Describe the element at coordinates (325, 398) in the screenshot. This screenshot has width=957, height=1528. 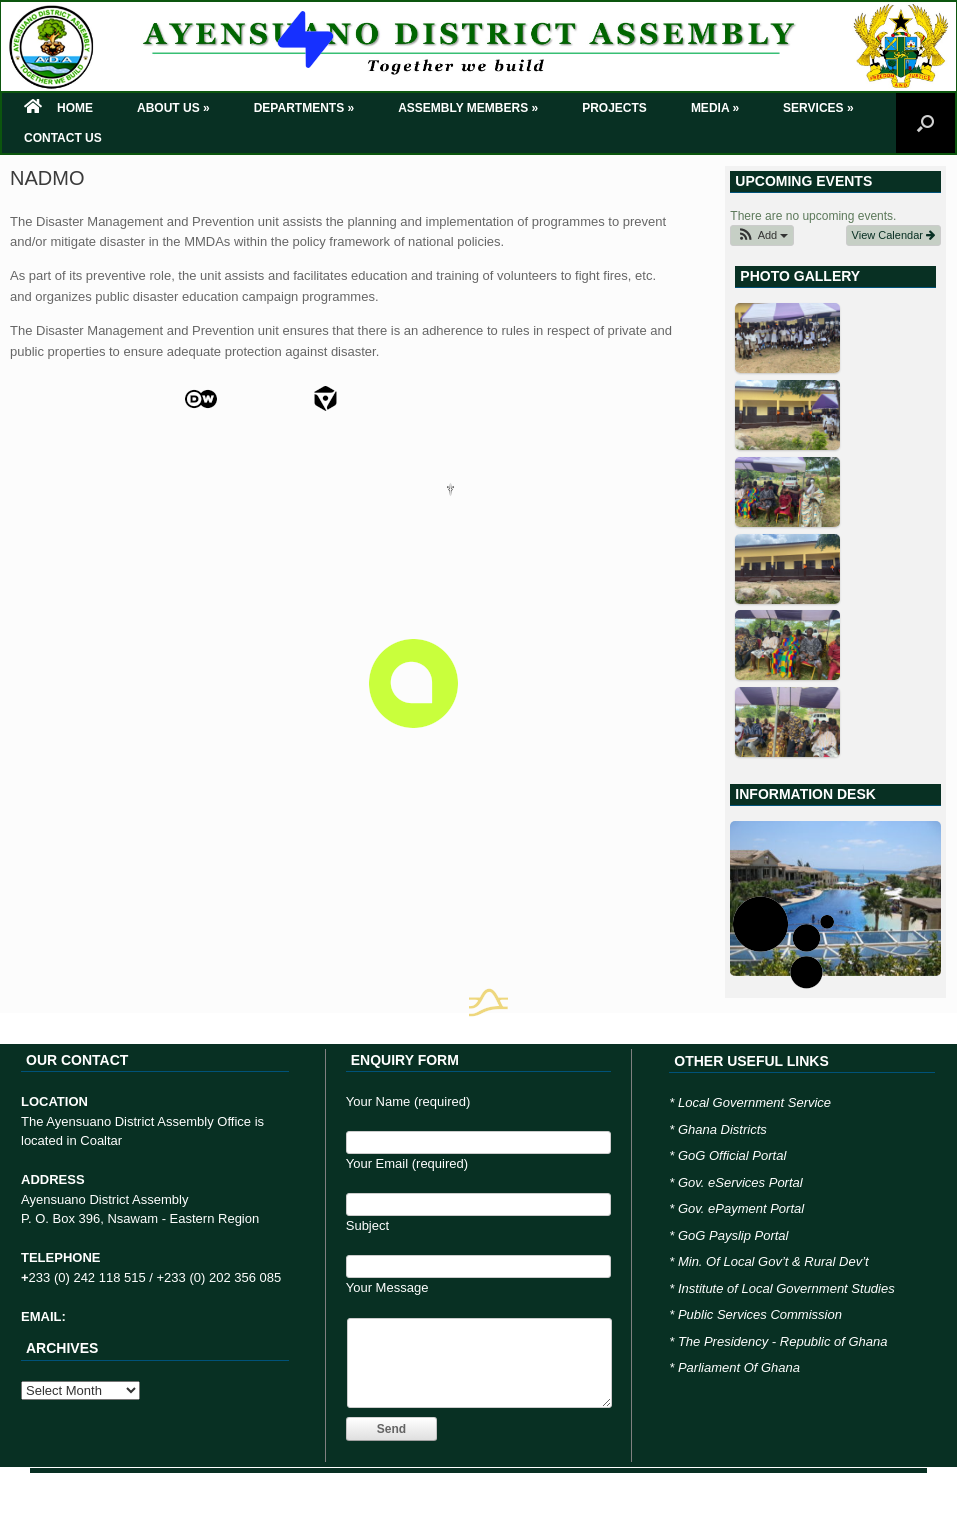
I see `nucleo icon library logo` at that location.